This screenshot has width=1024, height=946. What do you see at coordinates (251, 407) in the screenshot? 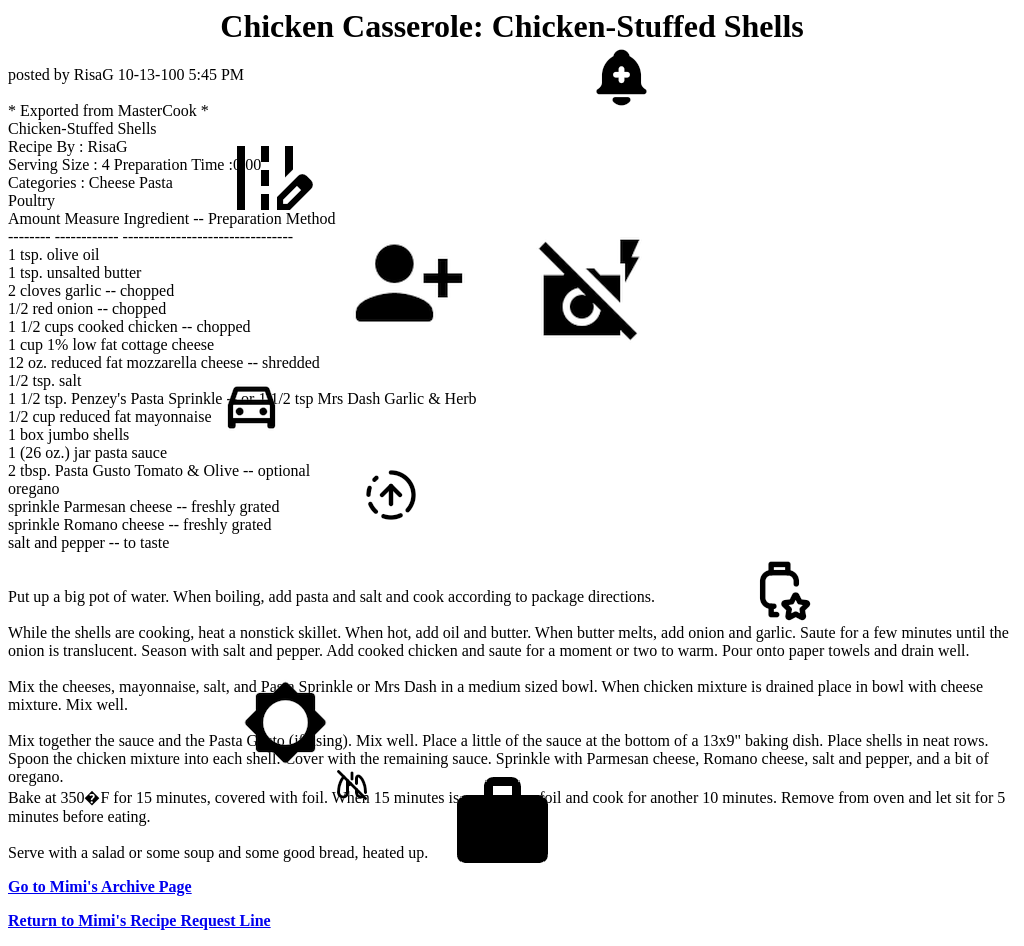
I see `view estimated time of arrival for your drive` at bounding box center [251, 407].